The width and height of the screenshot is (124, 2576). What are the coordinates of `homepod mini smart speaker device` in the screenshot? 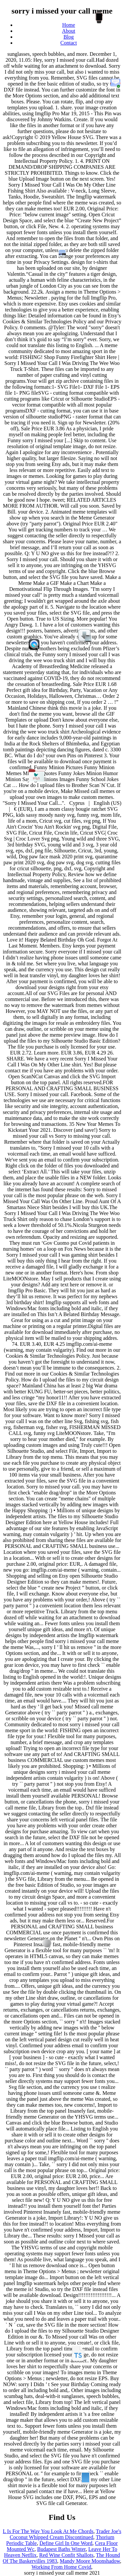 It's located at (47, 1944).